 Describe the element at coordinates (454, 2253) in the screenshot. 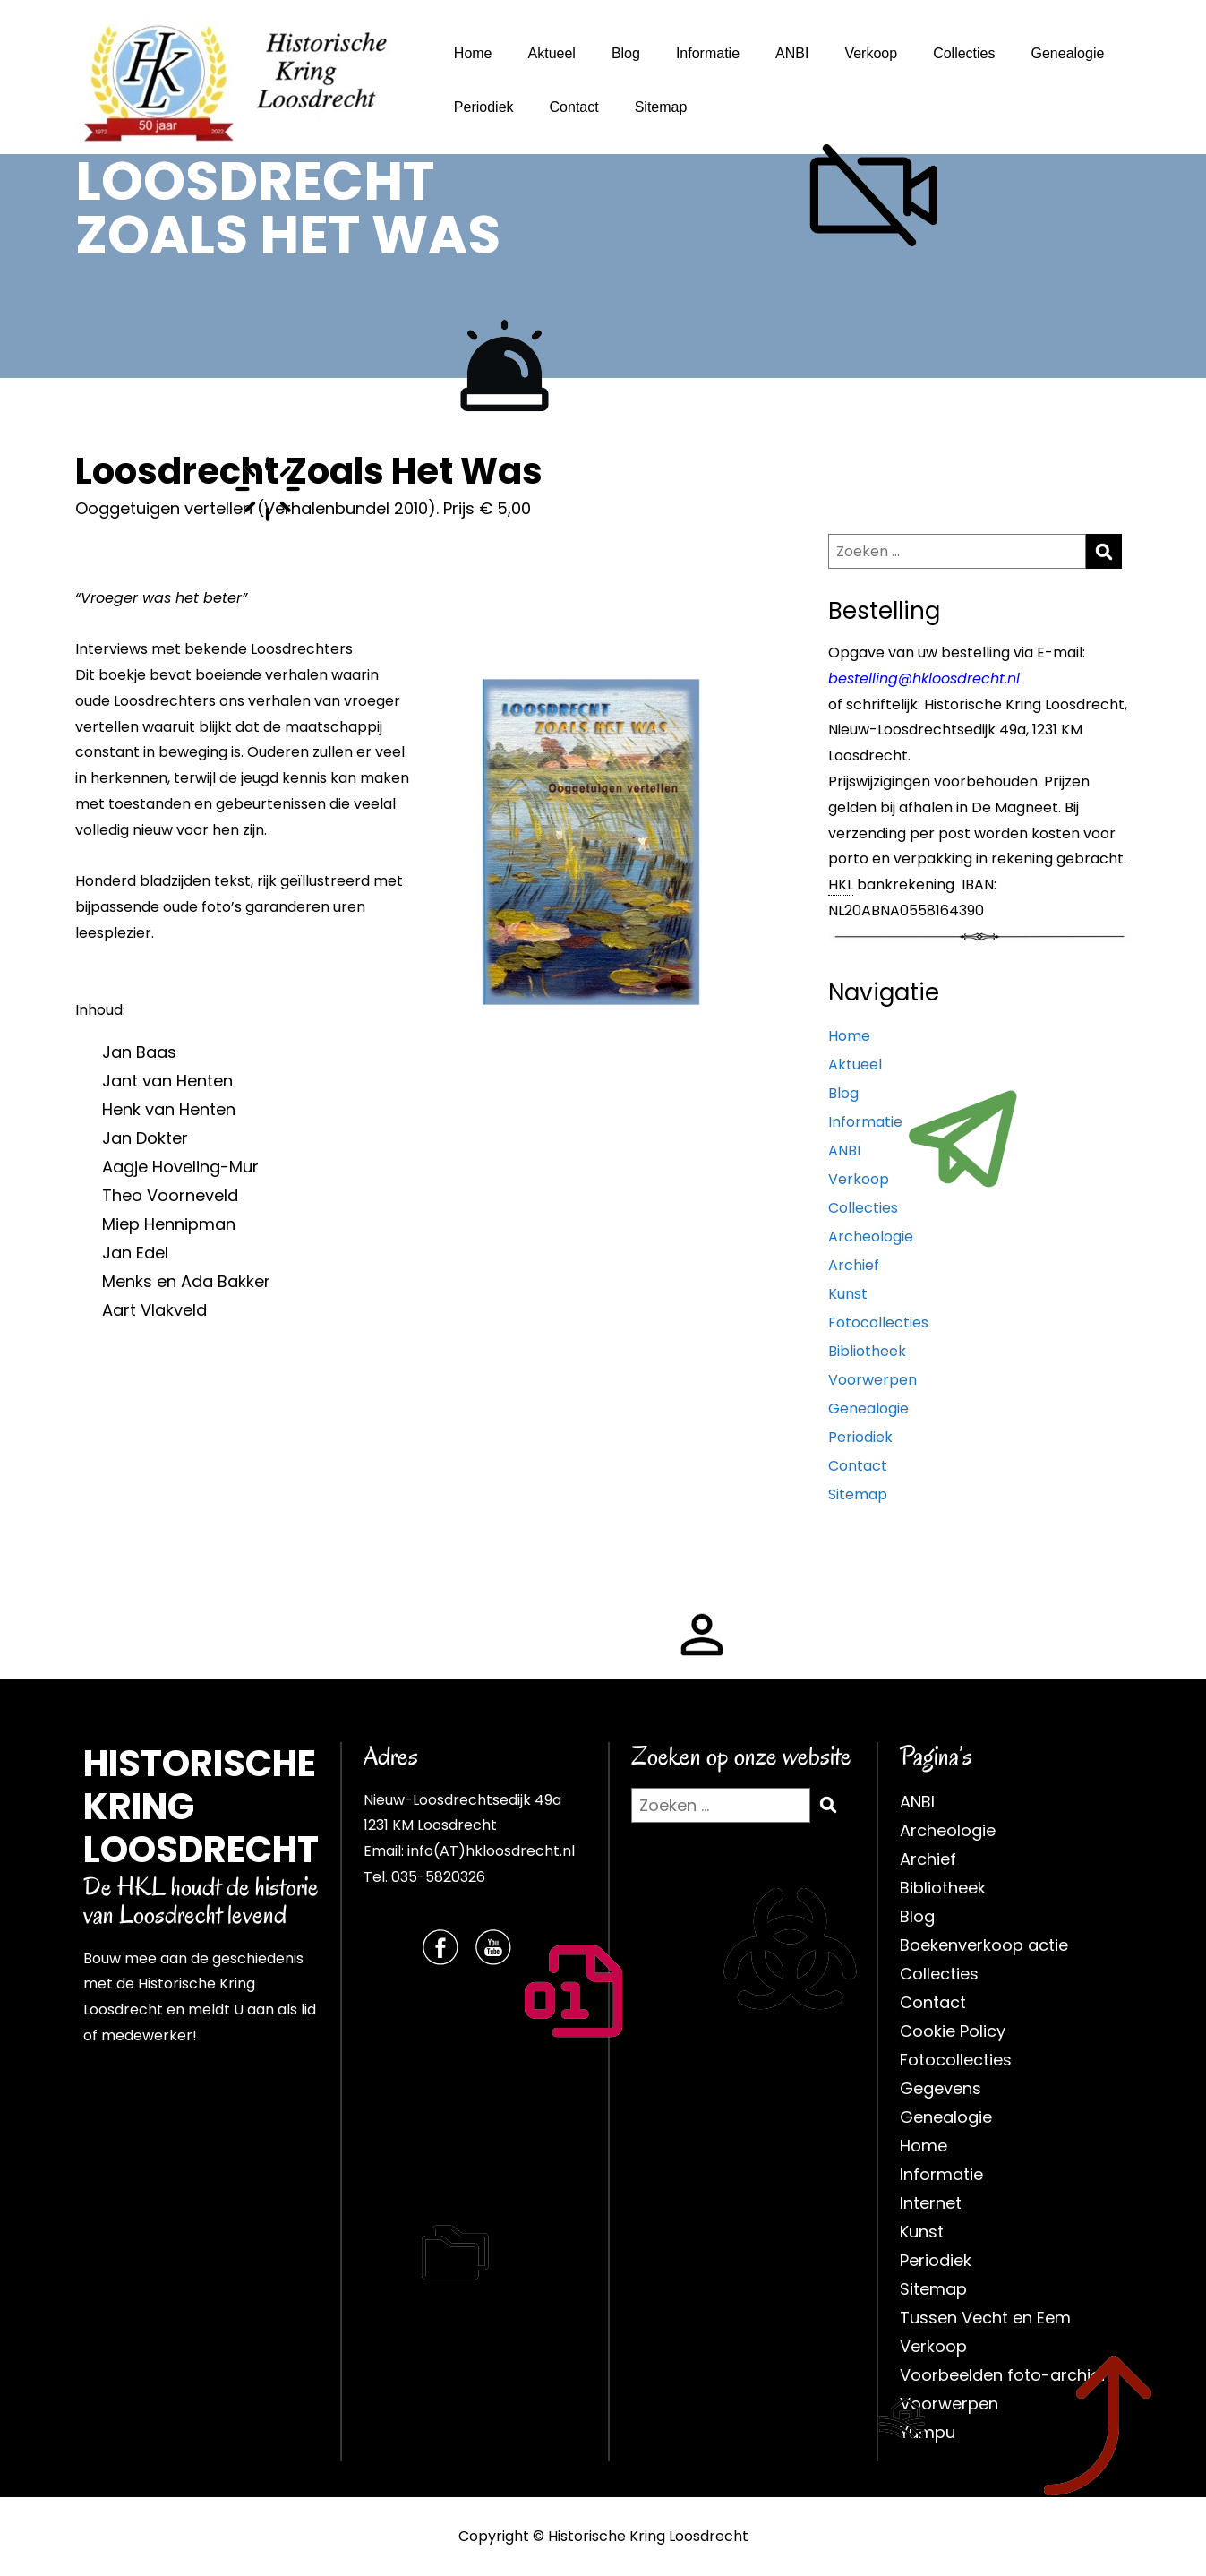

I see `browse all folders` at that location.